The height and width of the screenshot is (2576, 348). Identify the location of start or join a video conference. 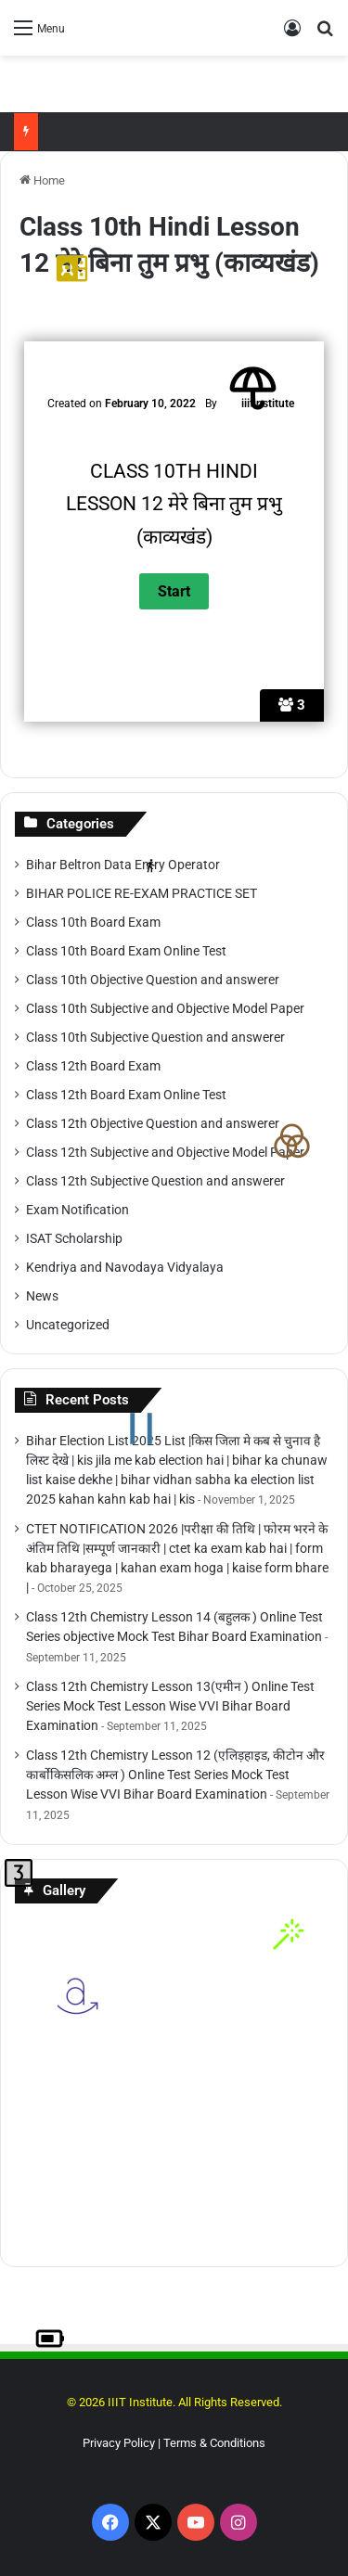
(71, 268).